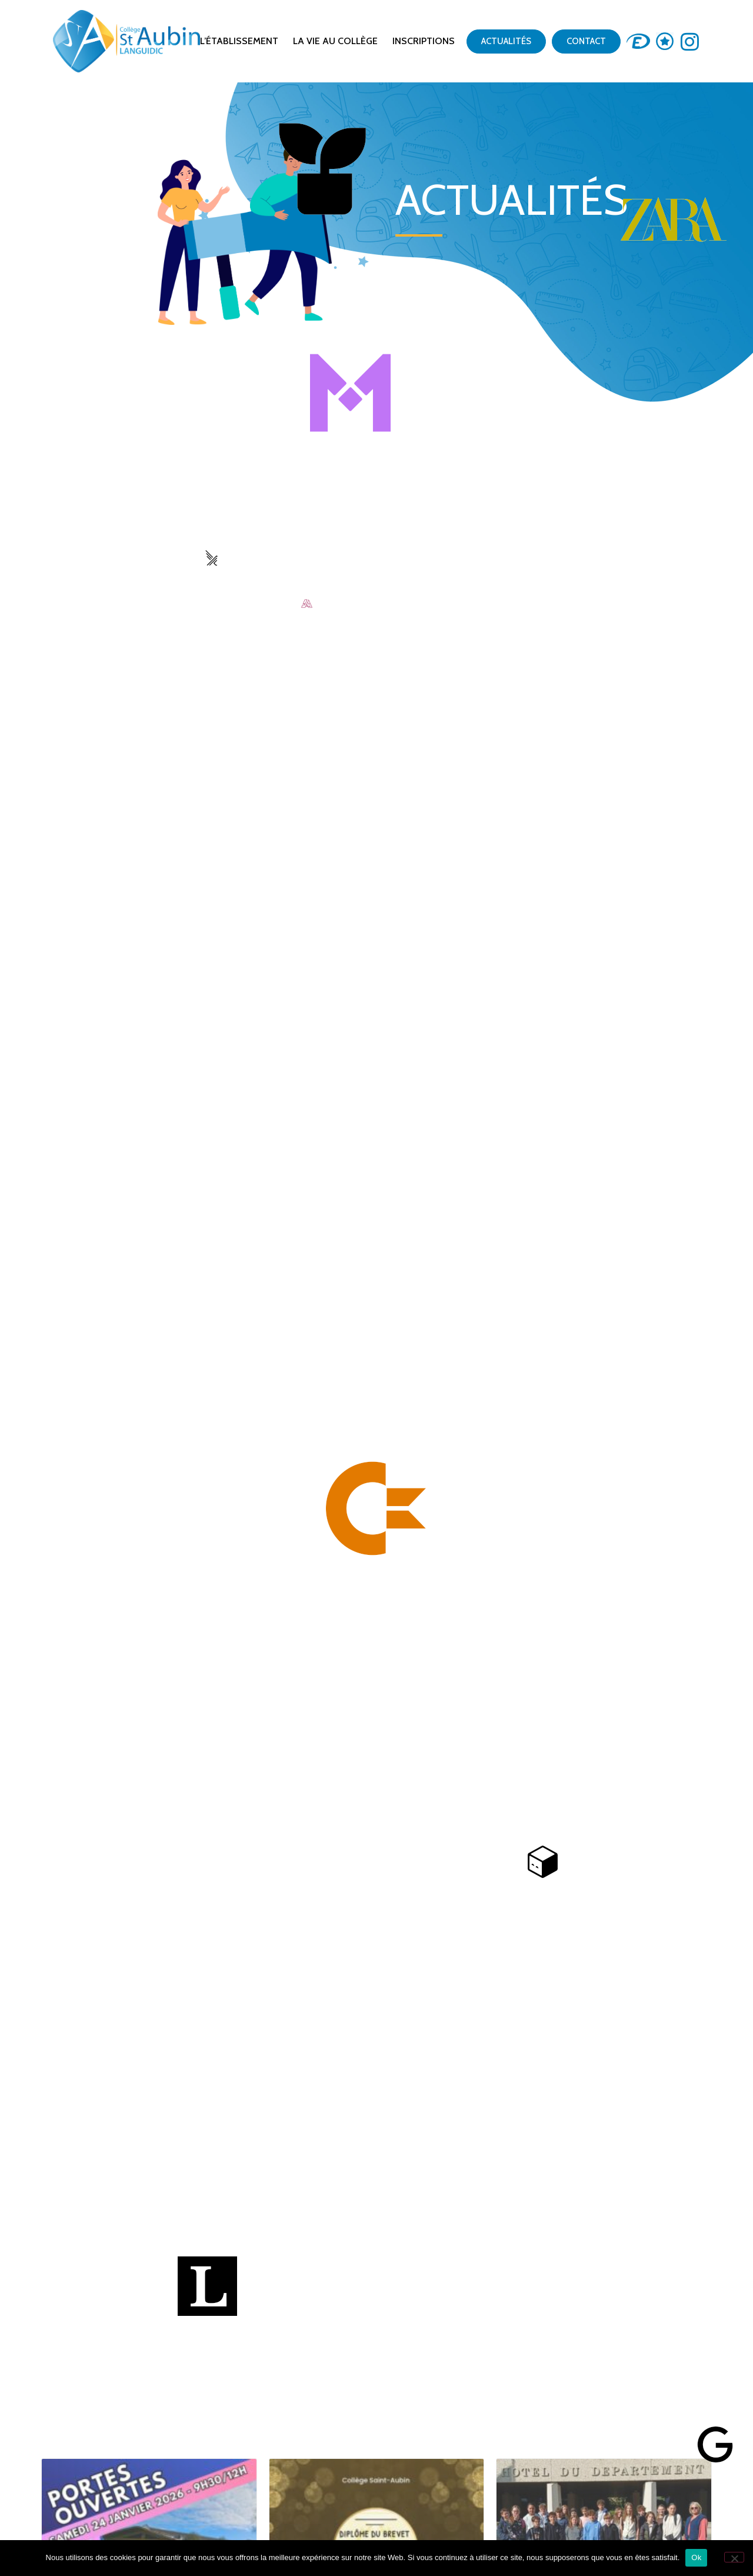  I want to click on Falco open-source security tool logo, so click(212, 558).